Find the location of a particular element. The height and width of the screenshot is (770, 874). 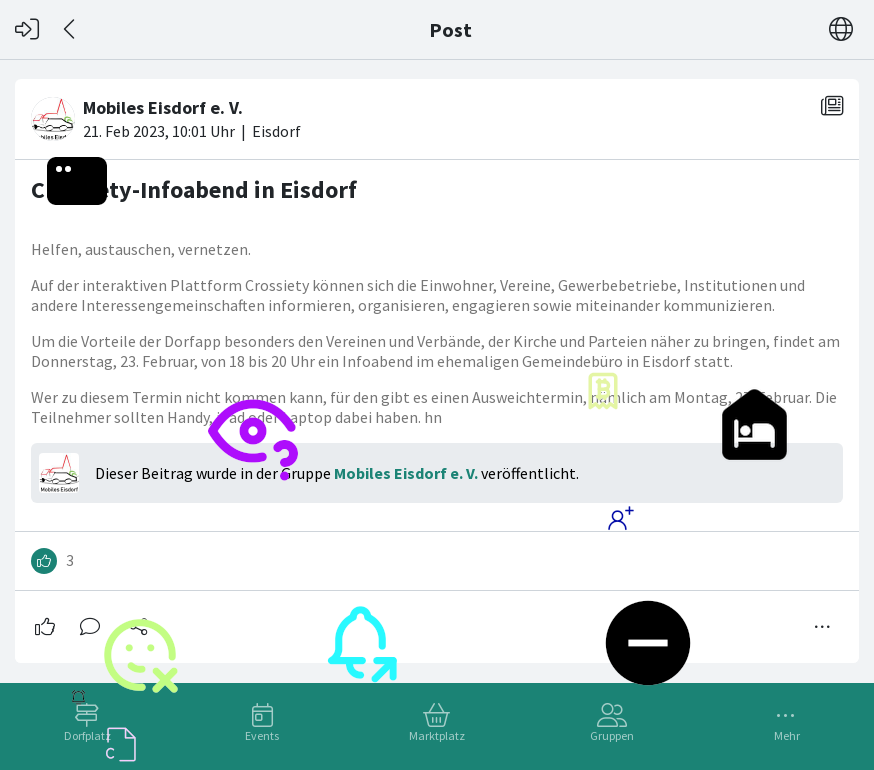

share notification settings is located at coordinates (360, 642).